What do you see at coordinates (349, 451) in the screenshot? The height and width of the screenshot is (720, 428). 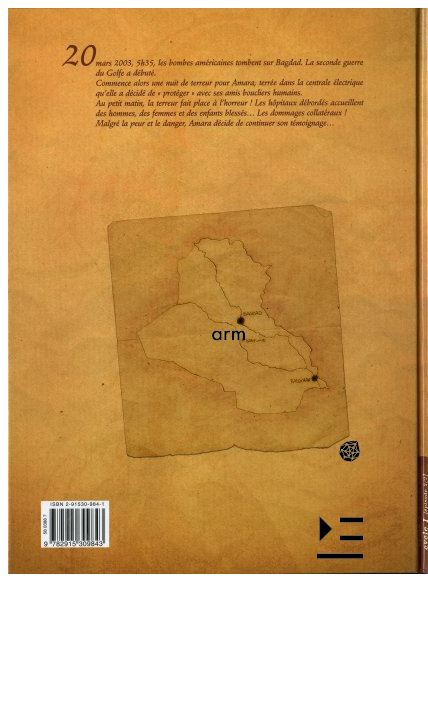 I see `link to PyG (PyTorch Geometric) library or documentation` at bounding box center [349, 451].